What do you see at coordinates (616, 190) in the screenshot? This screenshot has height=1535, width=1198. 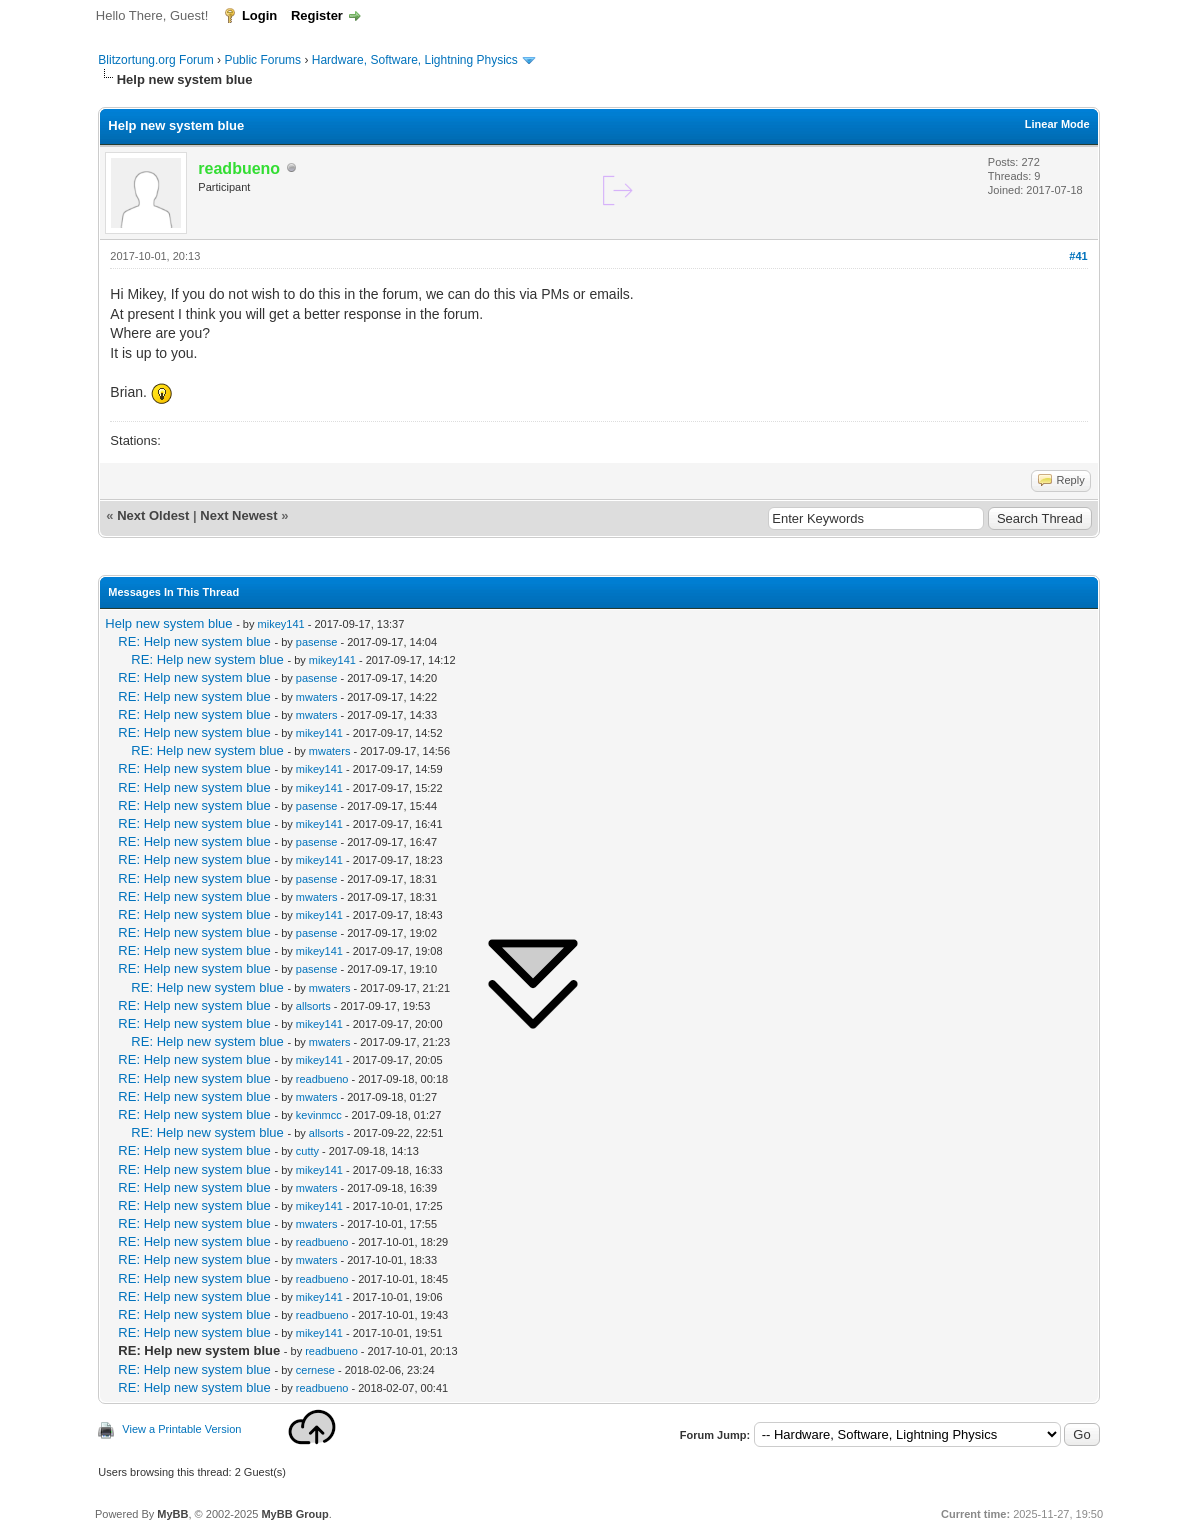 I see `sign out of your account` at bounding box center [616, 190].